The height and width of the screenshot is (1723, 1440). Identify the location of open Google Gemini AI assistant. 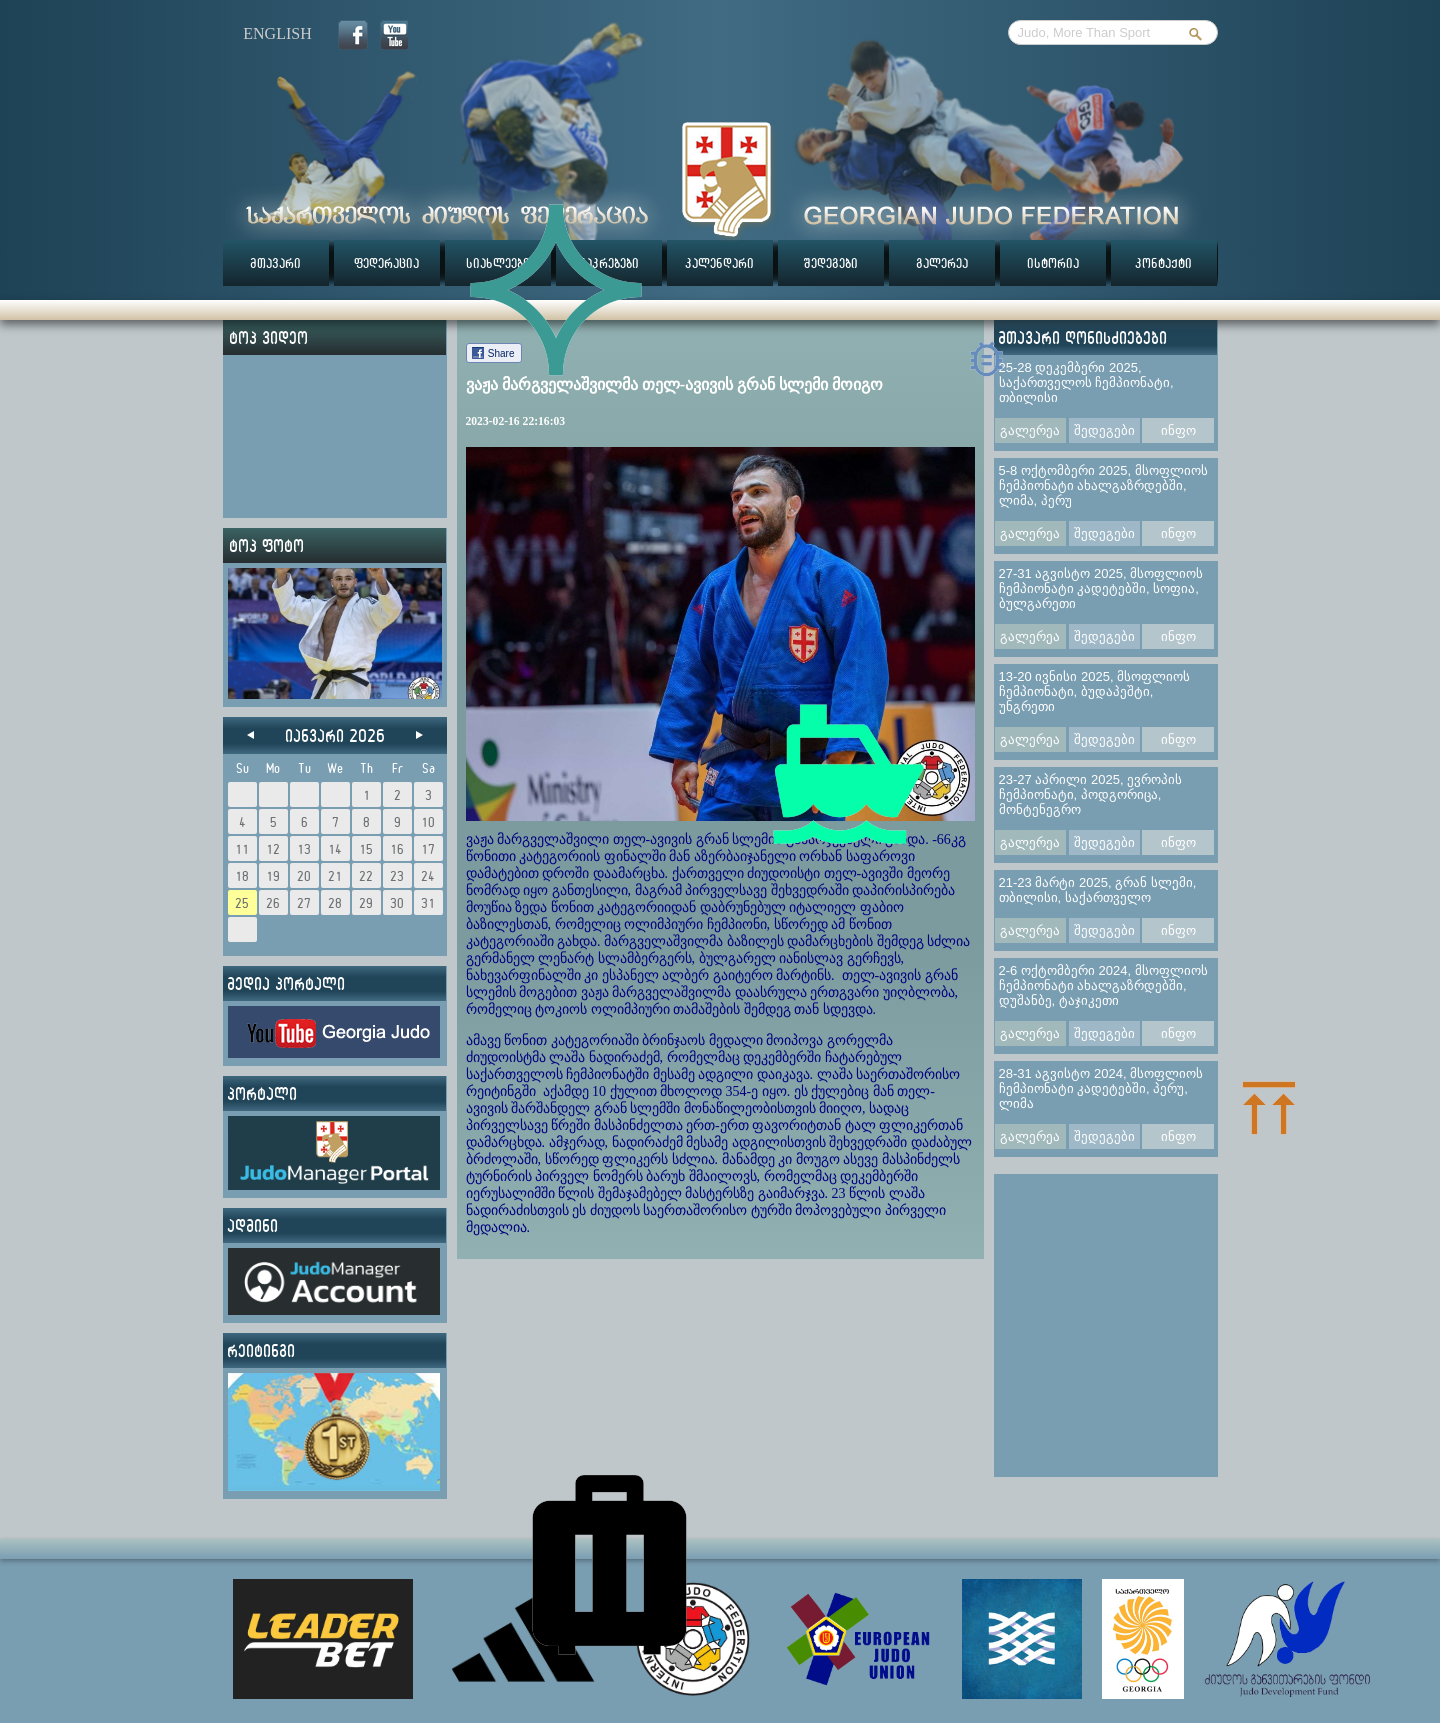
(556, 290).